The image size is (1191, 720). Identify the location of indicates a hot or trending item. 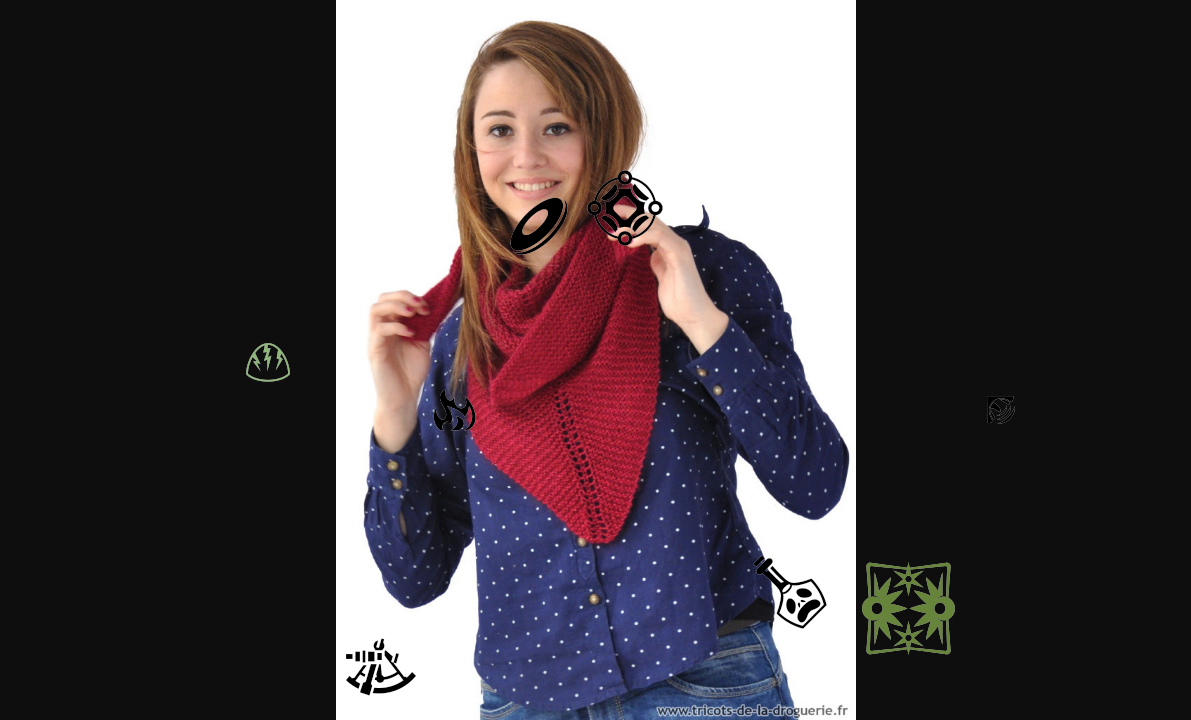
(454, 409).